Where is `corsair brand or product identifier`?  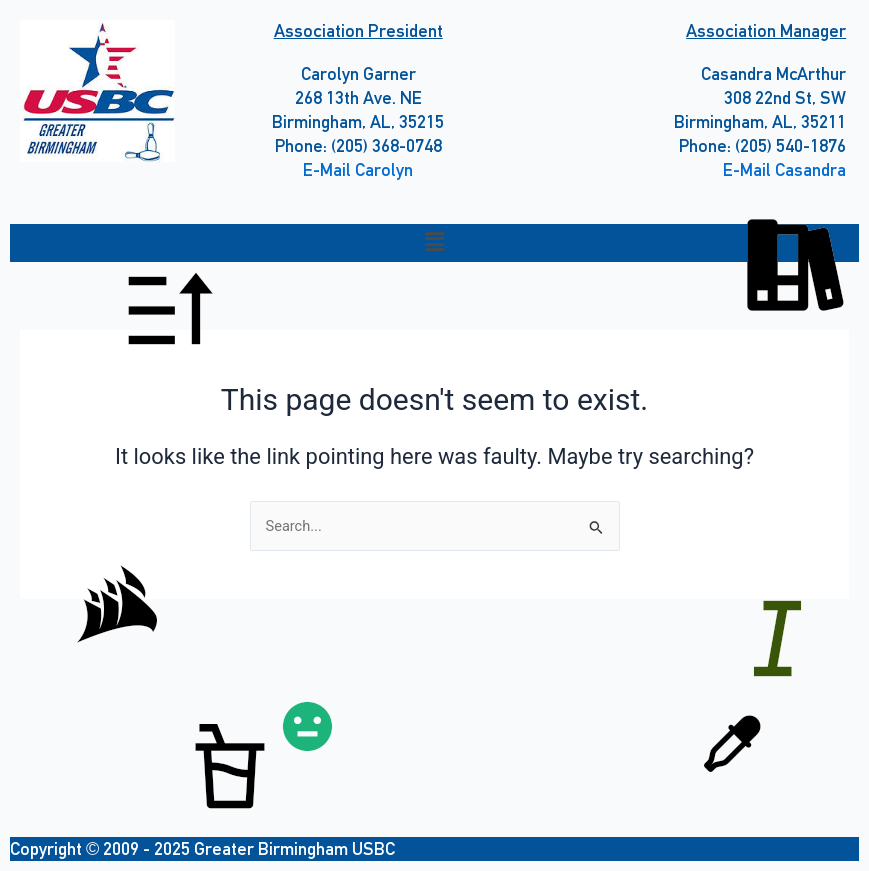 corsair brand or product identifier is located at coordinates (117, 604).